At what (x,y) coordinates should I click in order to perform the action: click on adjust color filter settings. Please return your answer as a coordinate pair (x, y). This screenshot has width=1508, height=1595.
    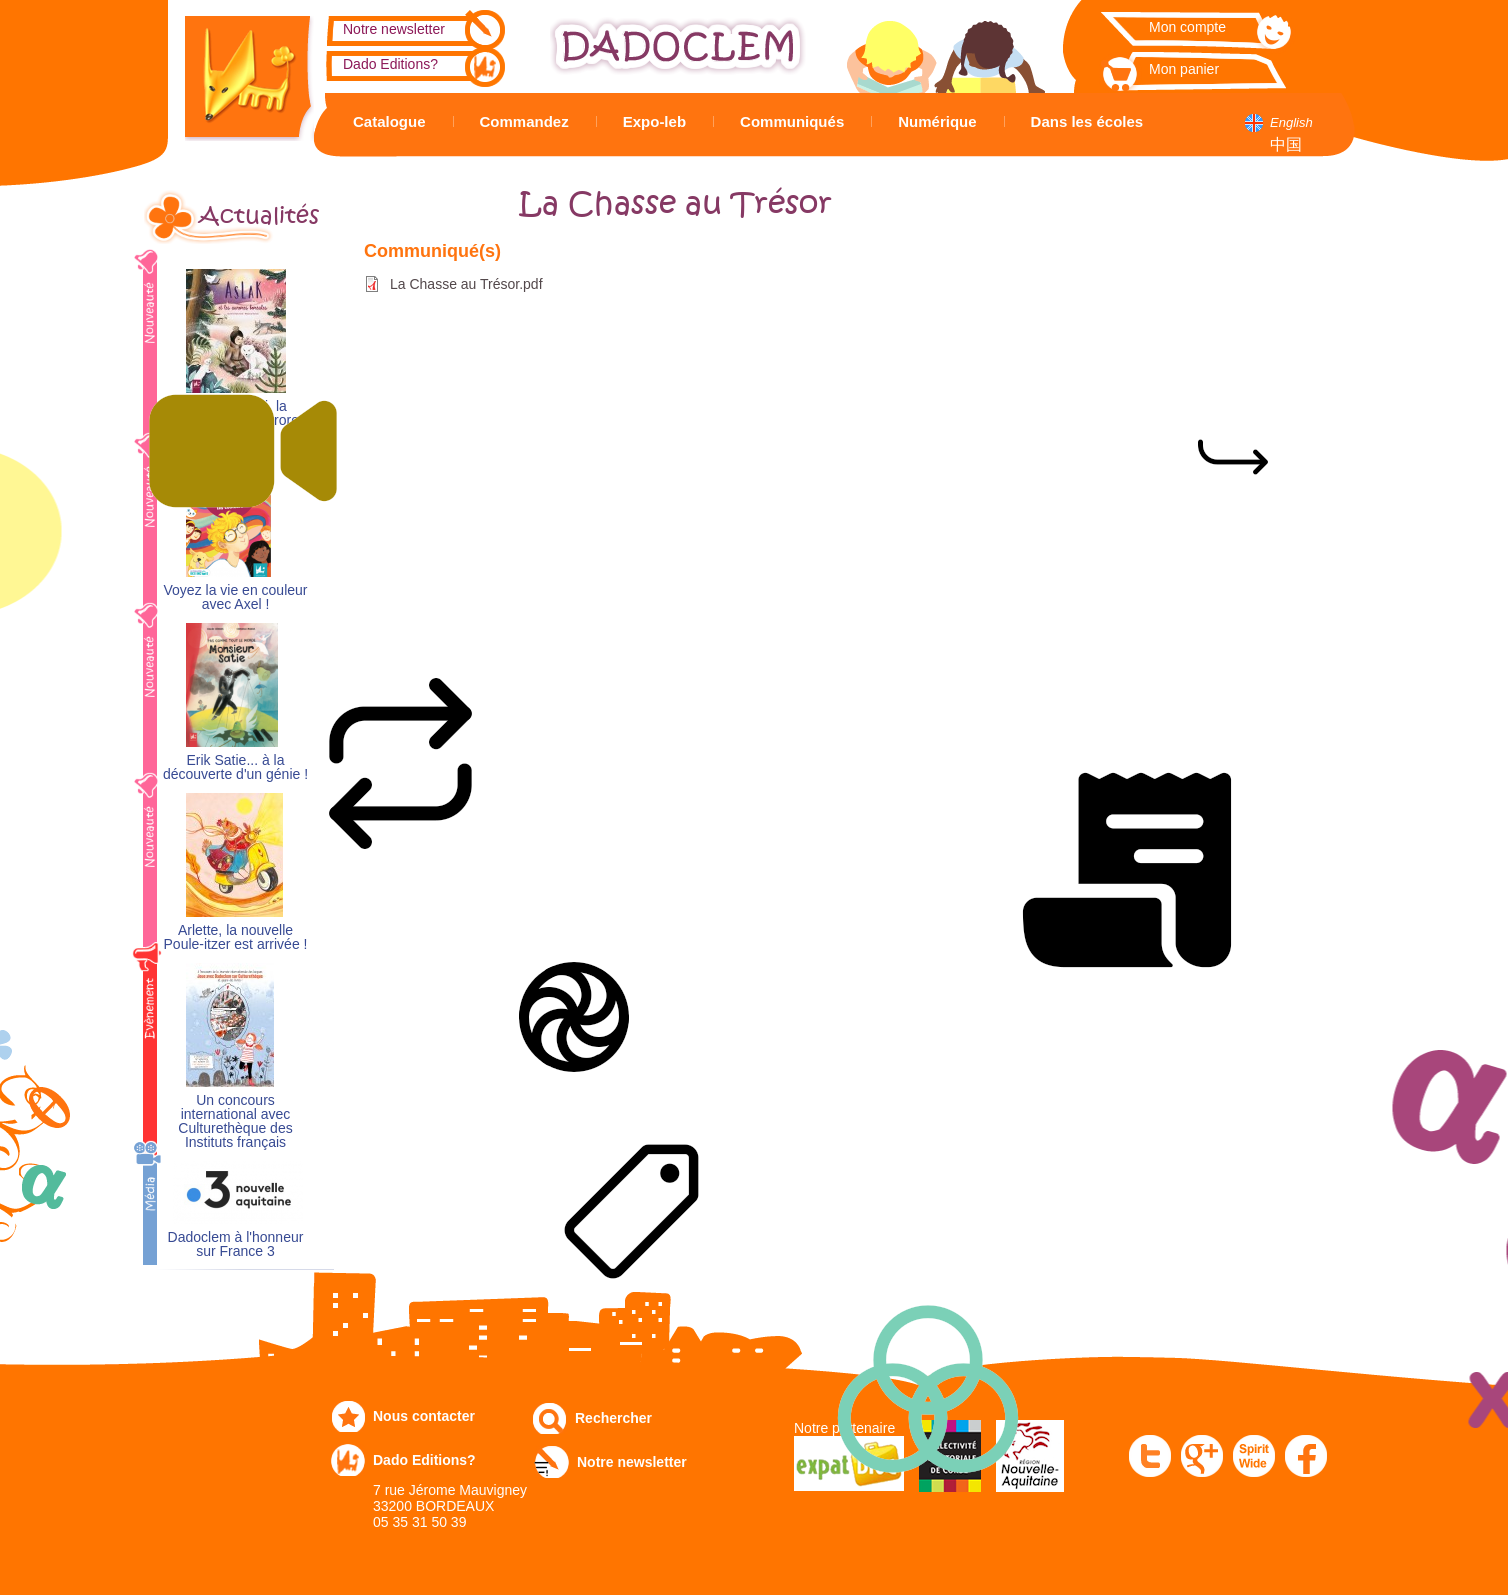
    Looking at the image, I should click on (928, 1389).